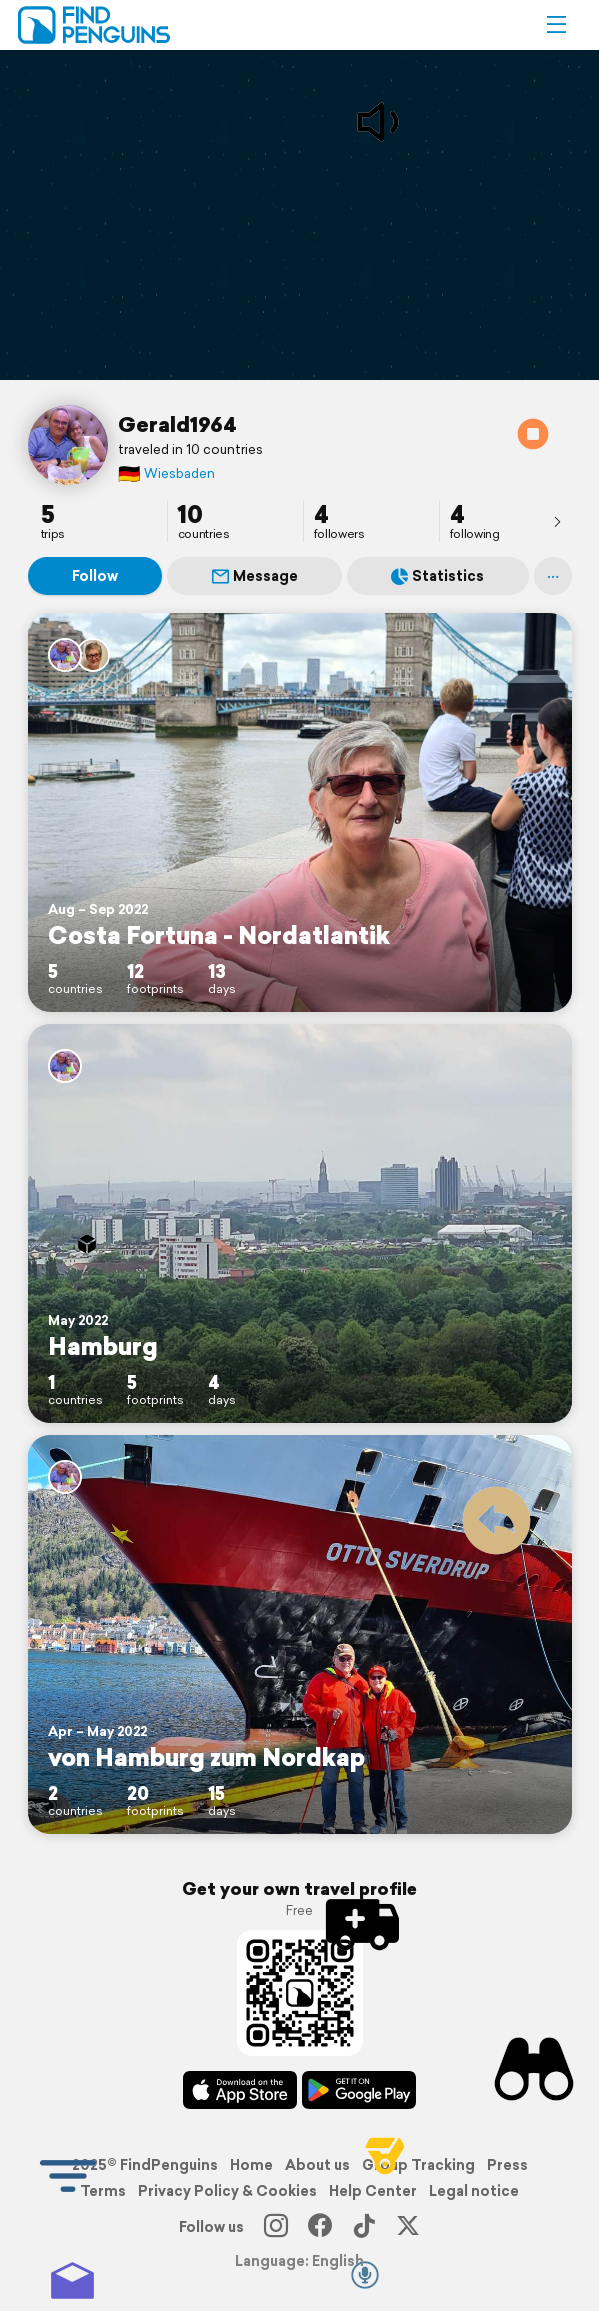 The width and height of the screenshot is (599, 2311). What do you see at coordinates (72, 2280) in the screenshot?
I see `view an opened email message` at bounding box center [72, 2280].